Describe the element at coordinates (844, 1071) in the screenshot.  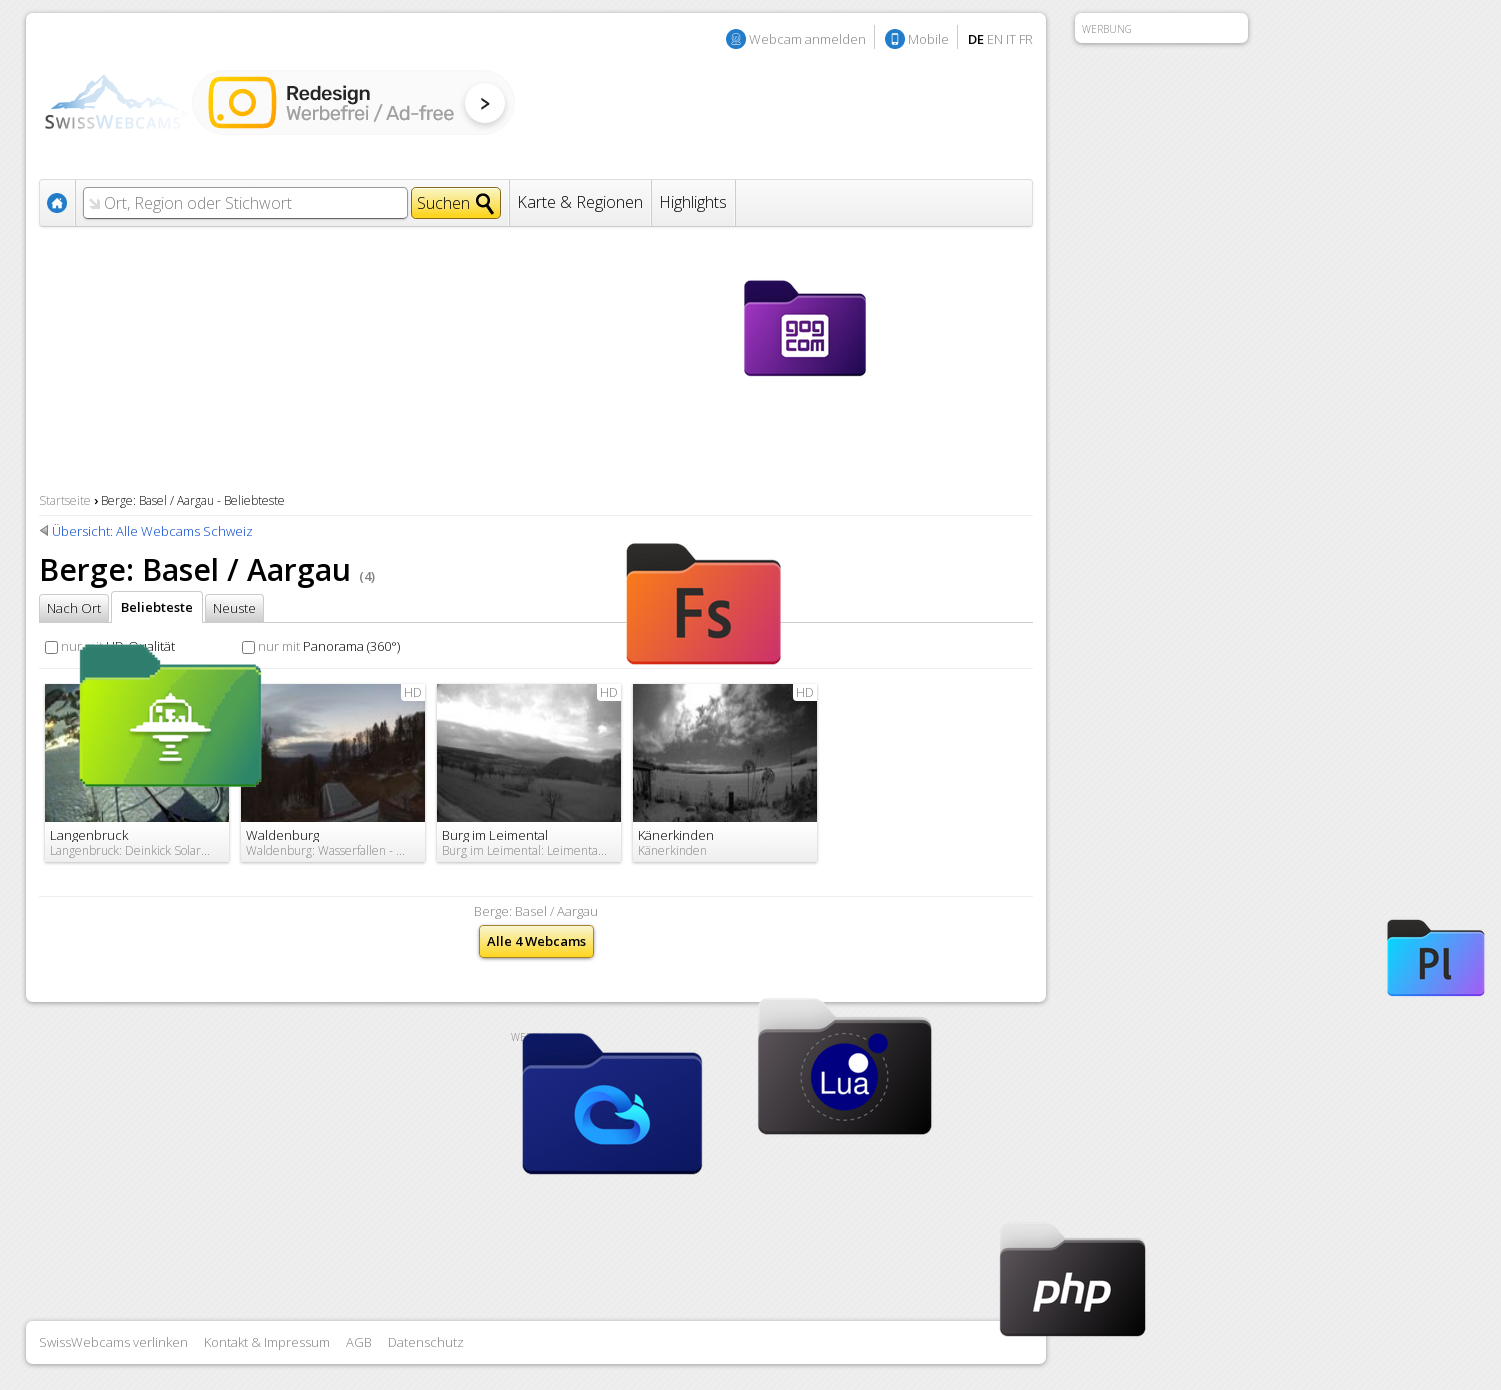
I see `folder containing lua scripts or projects` at that location.